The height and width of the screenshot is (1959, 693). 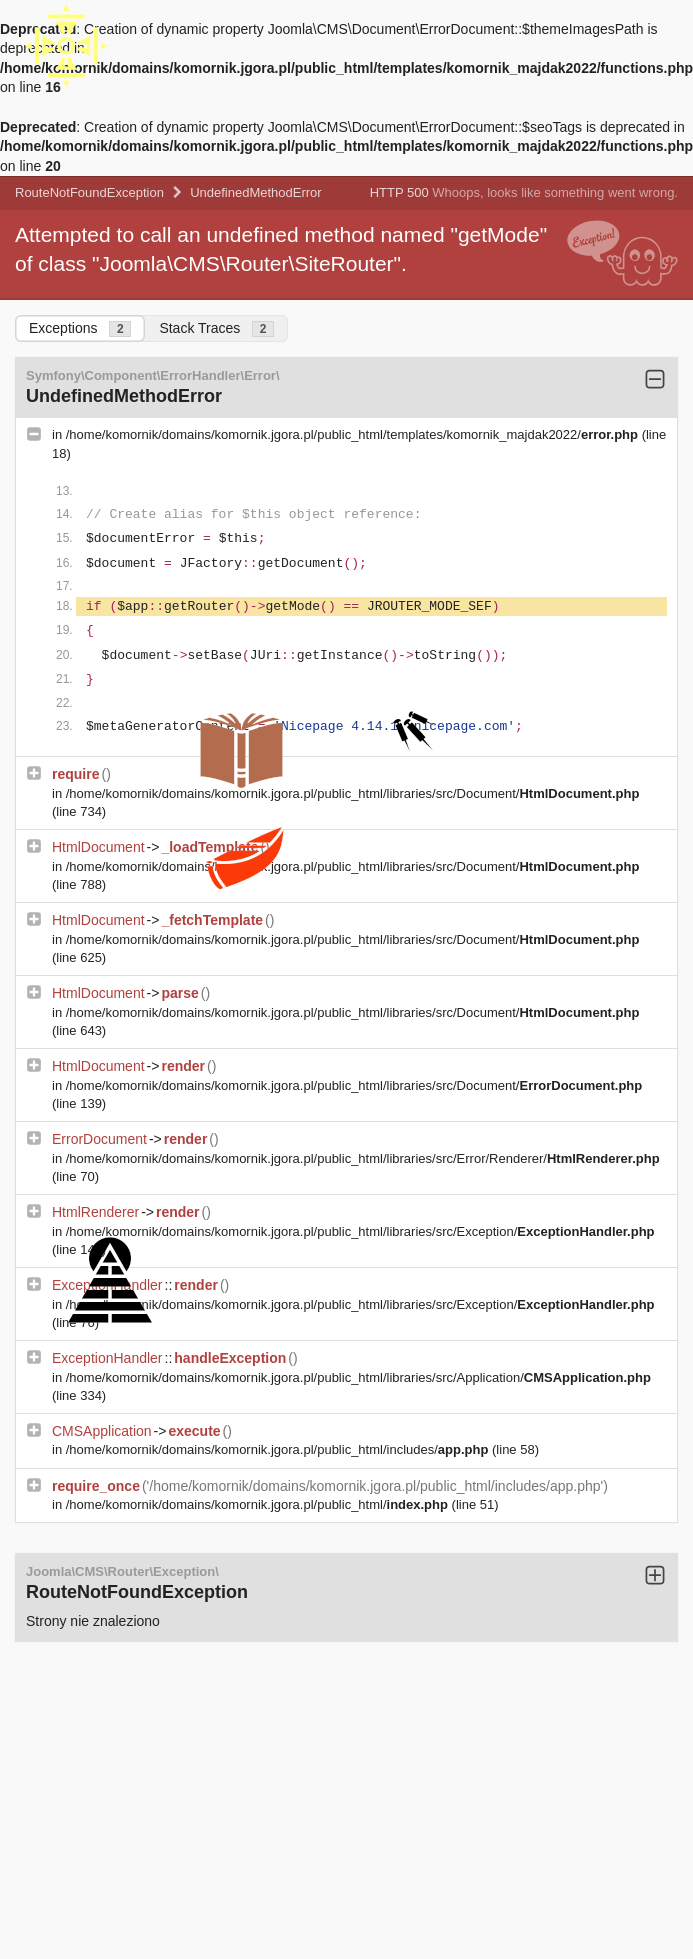 I want to click on indicates acupuncture or needle-based treatment, so click(x=414, y=731).